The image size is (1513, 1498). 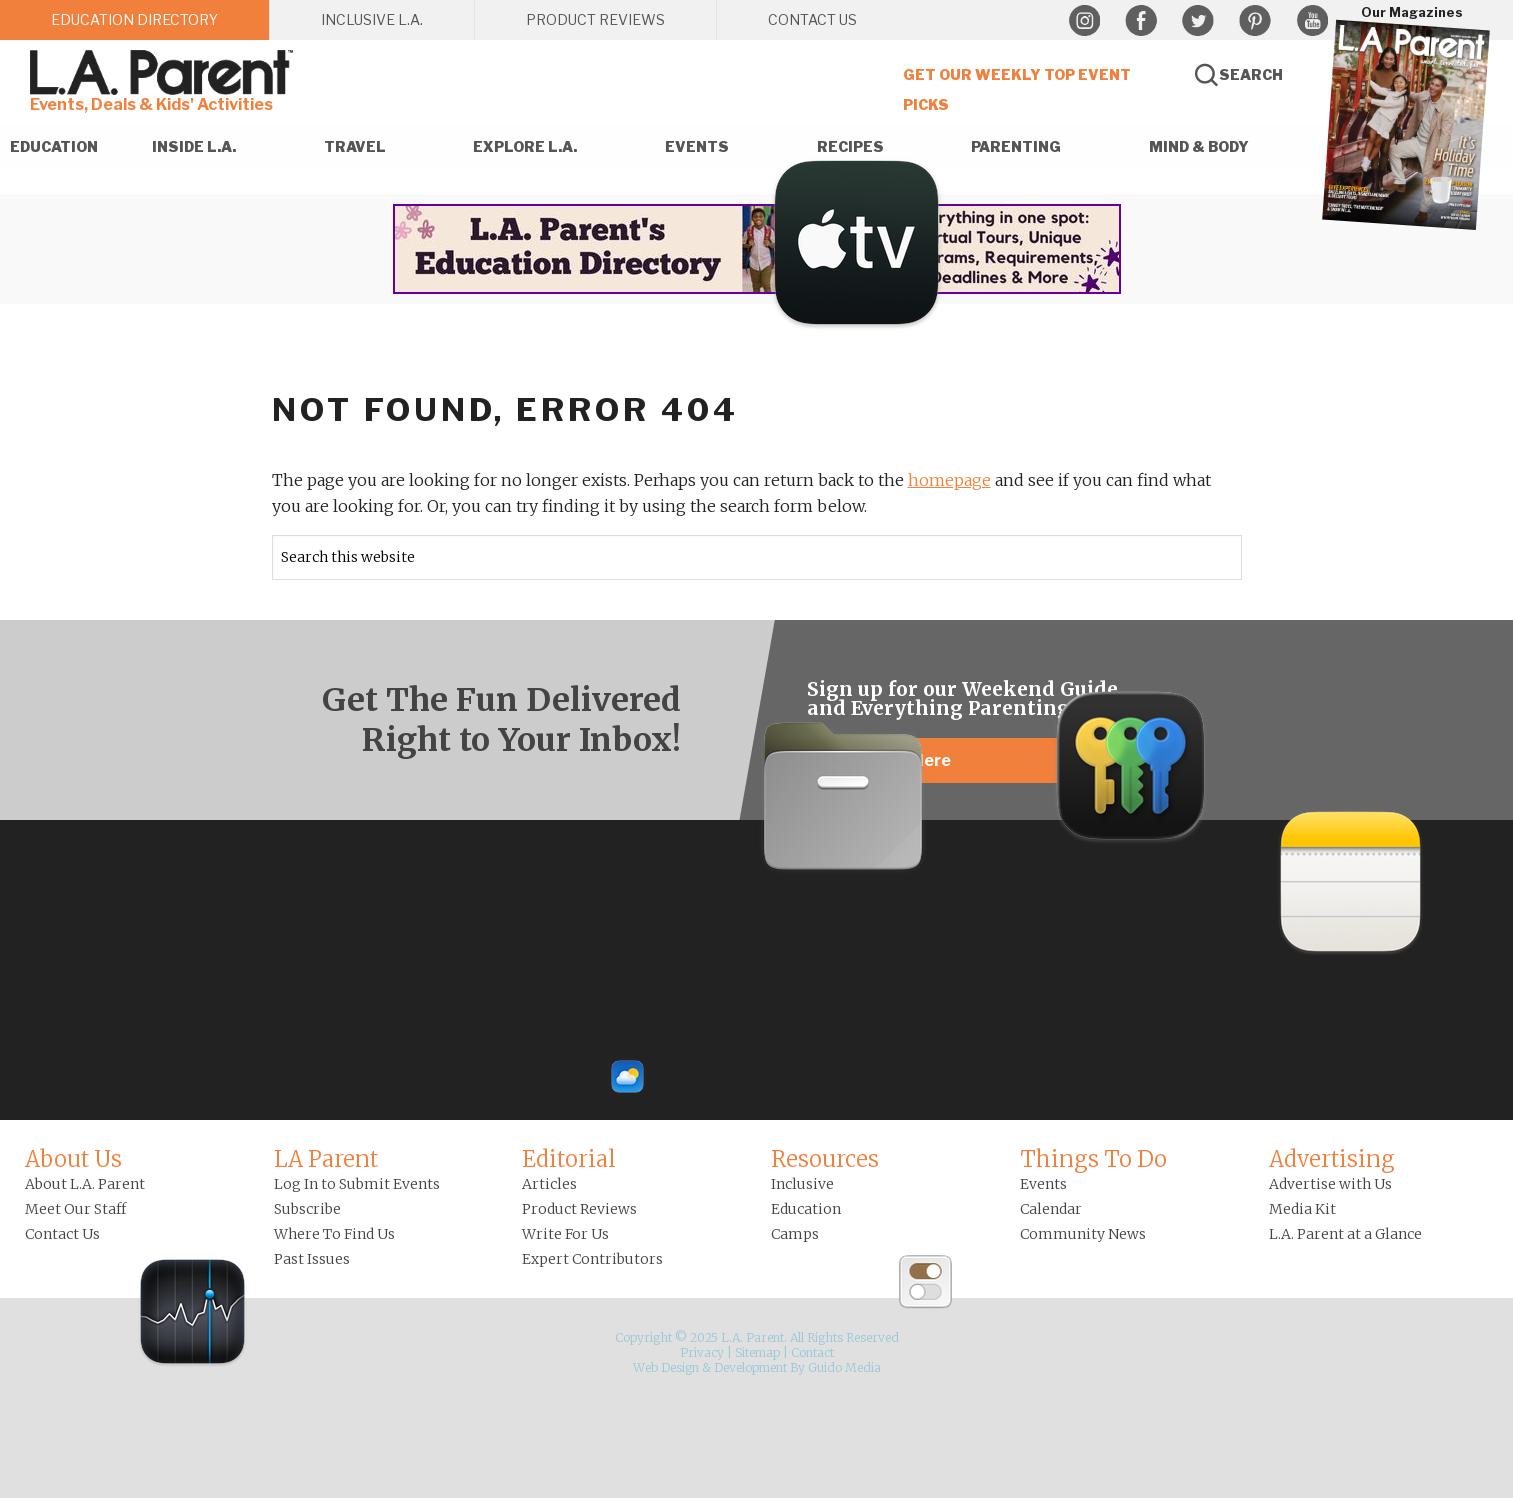 What do you see at coordinates (192, 1311) in the screenshot?
I see `open the Stocks app` at bounding box center [192, 1311].